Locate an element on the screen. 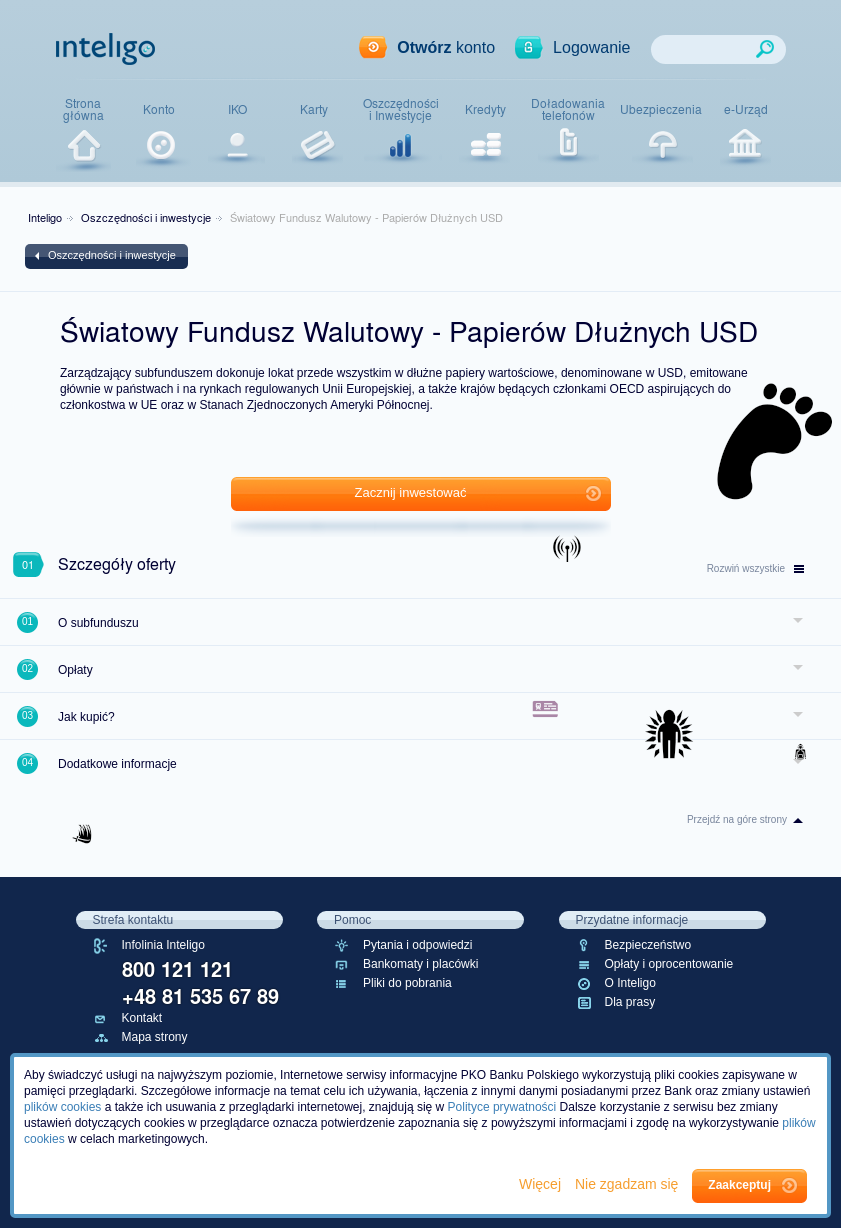 The image size is (841, 1228). activate frost aura ability is located at coordinates (669, 734).